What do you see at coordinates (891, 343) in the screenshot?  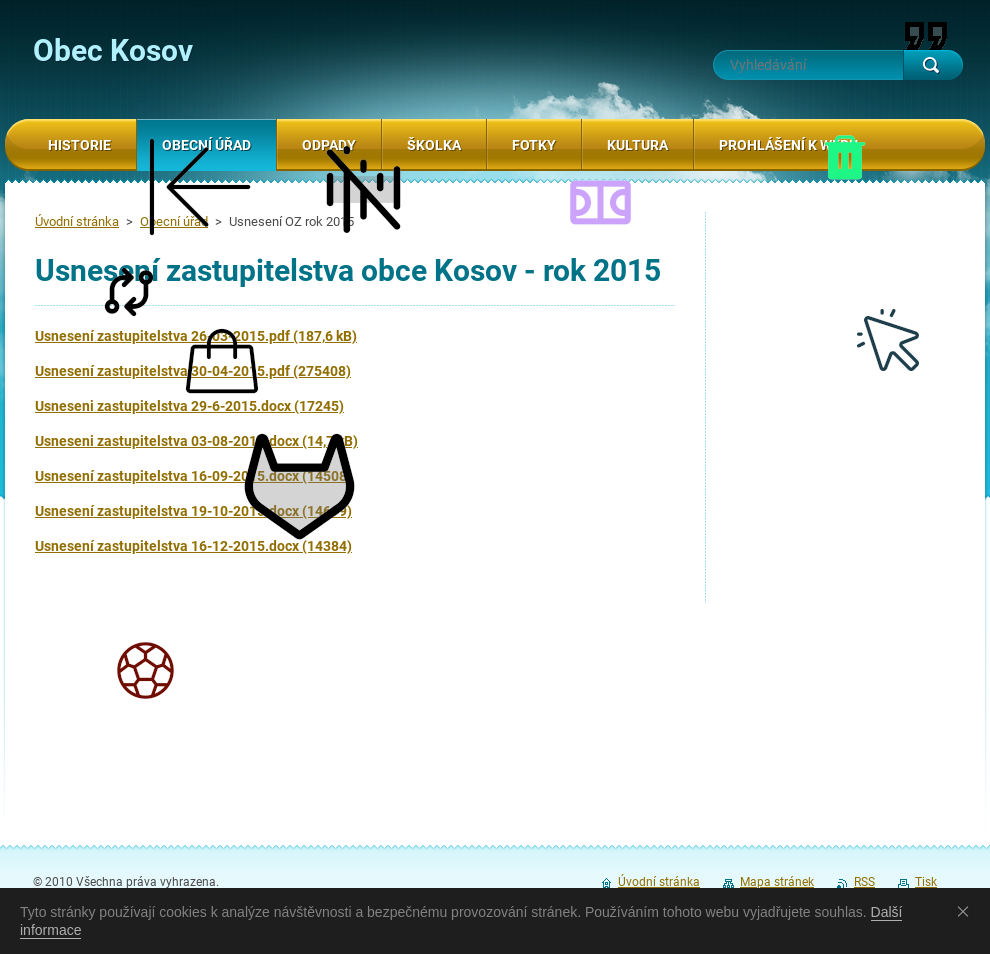 I see `click or tap to interact` at bounding box center [891, 343].